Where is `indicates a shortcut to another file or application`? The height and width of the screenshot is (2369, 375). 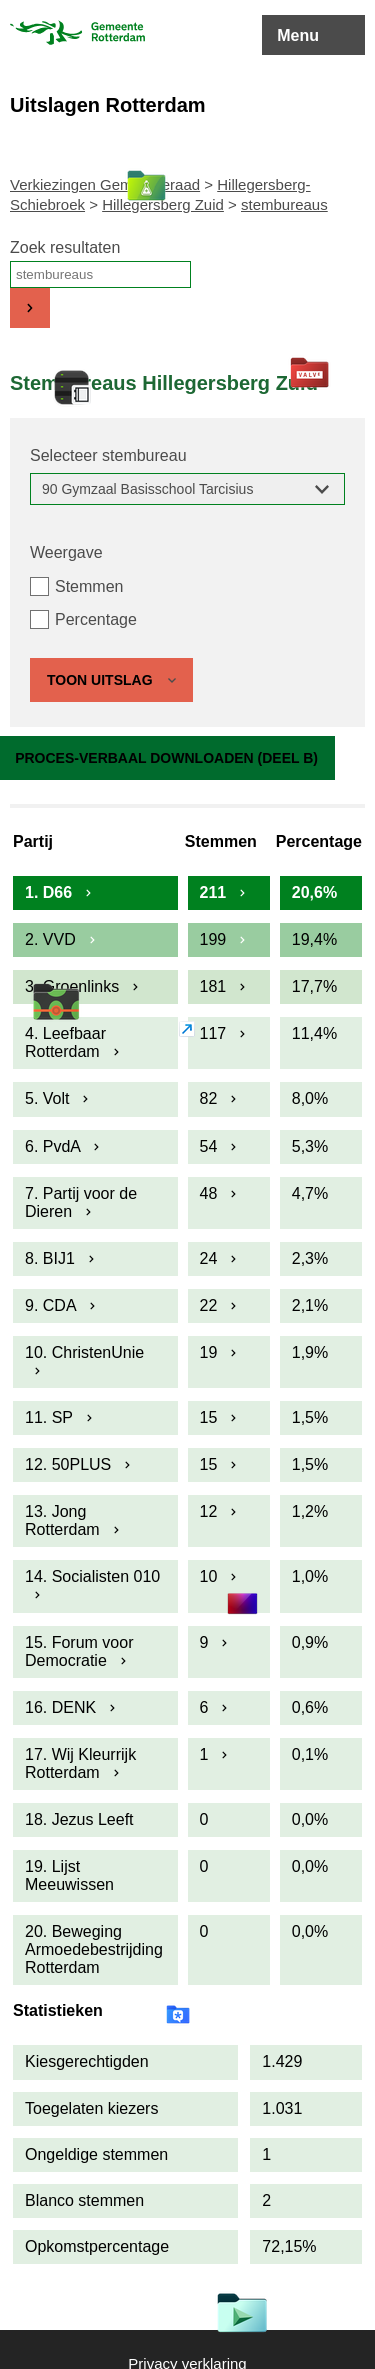 indicates a shortcut to another file or application is located at coordinates (187, 1029).